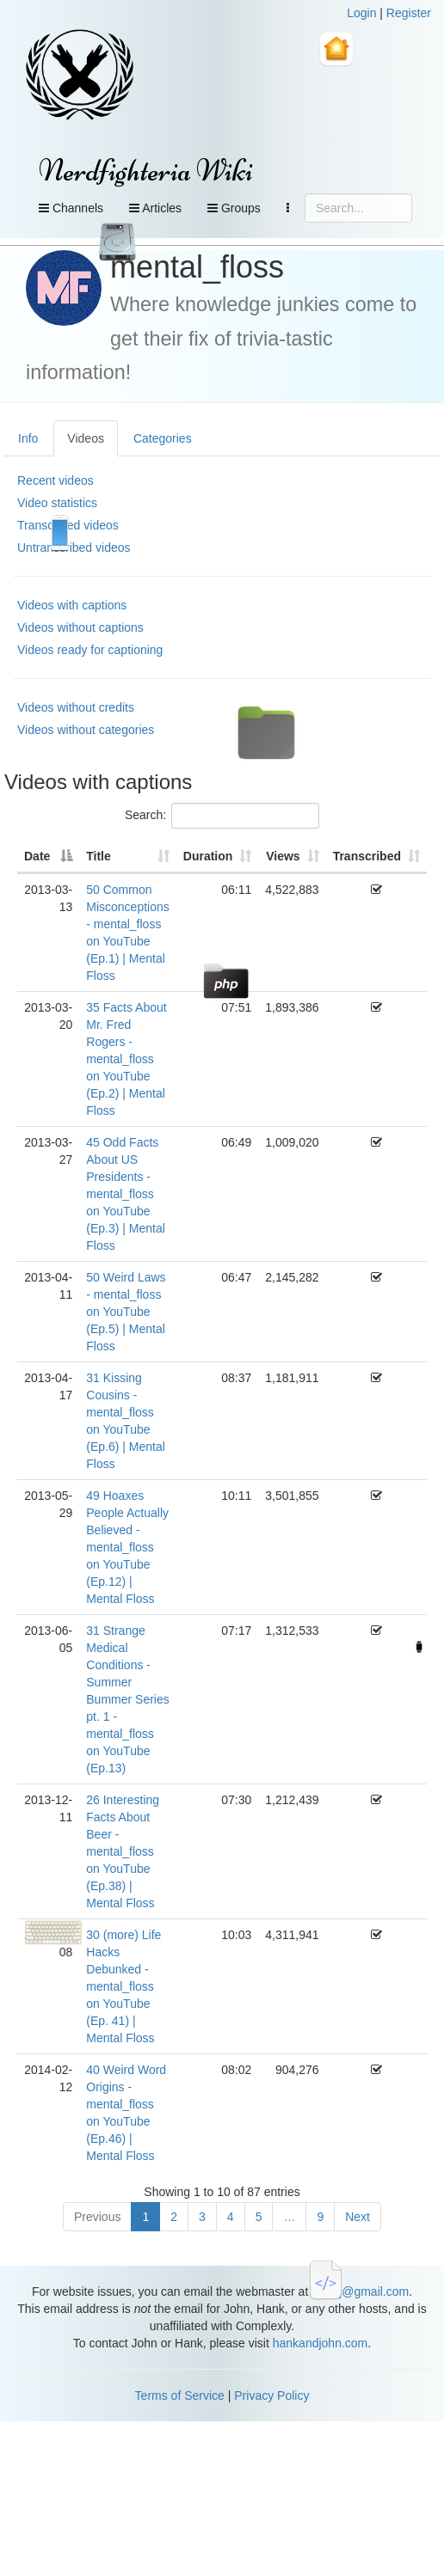 This screenshot has height=2576, width=444. I want to click on connect a bluetooth keyboard, so click(53, 1932).